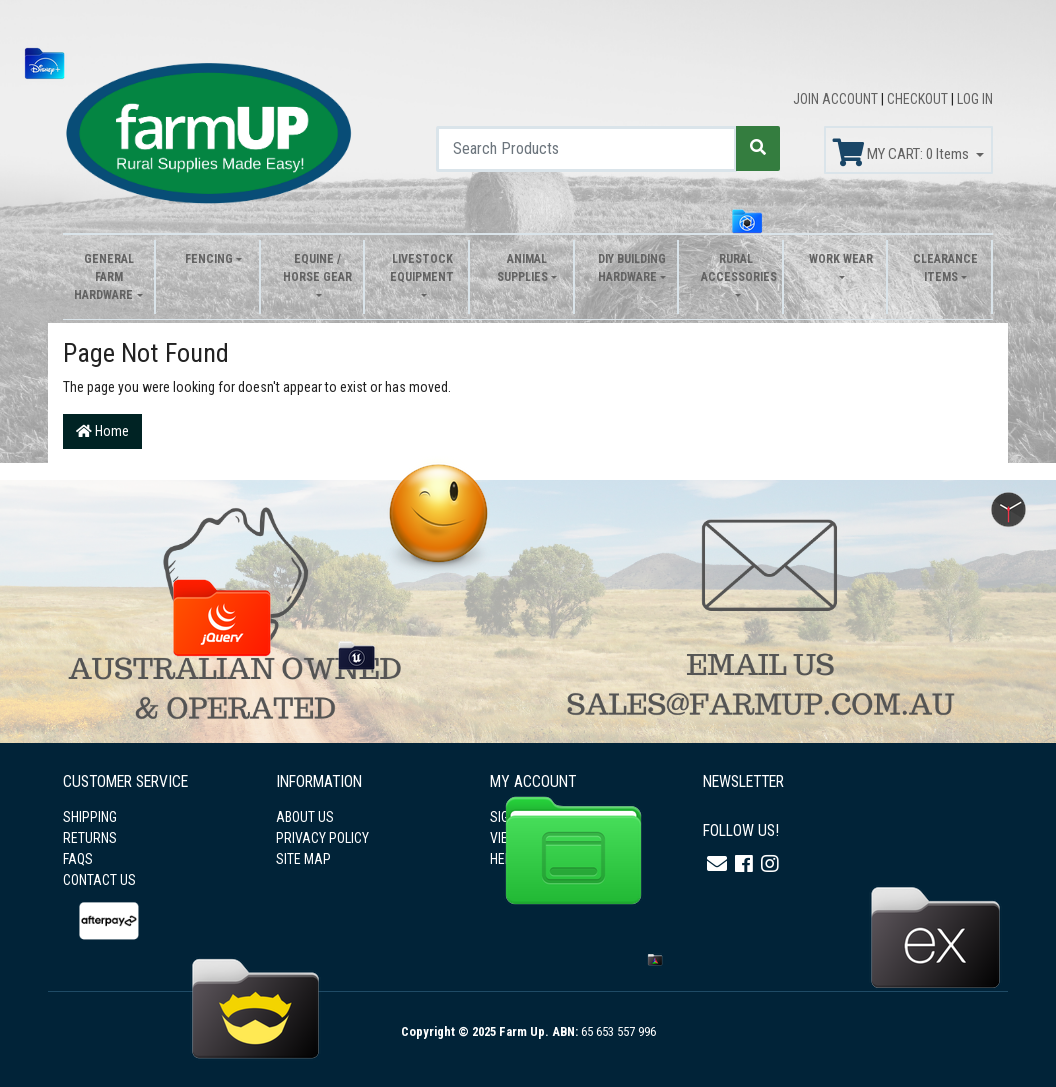 This screenshot has width=1056, height=1087. Describe the element at coordinates (655, 960) in the screenshot. I see `folder containing cmake build configuration files` at that location.